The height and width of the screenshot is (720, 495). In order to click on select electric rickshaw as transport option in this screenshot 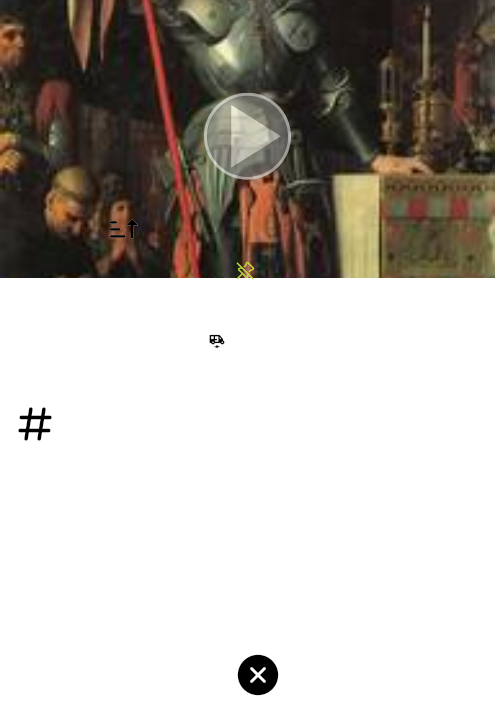, I will do `click(217, 341)`.